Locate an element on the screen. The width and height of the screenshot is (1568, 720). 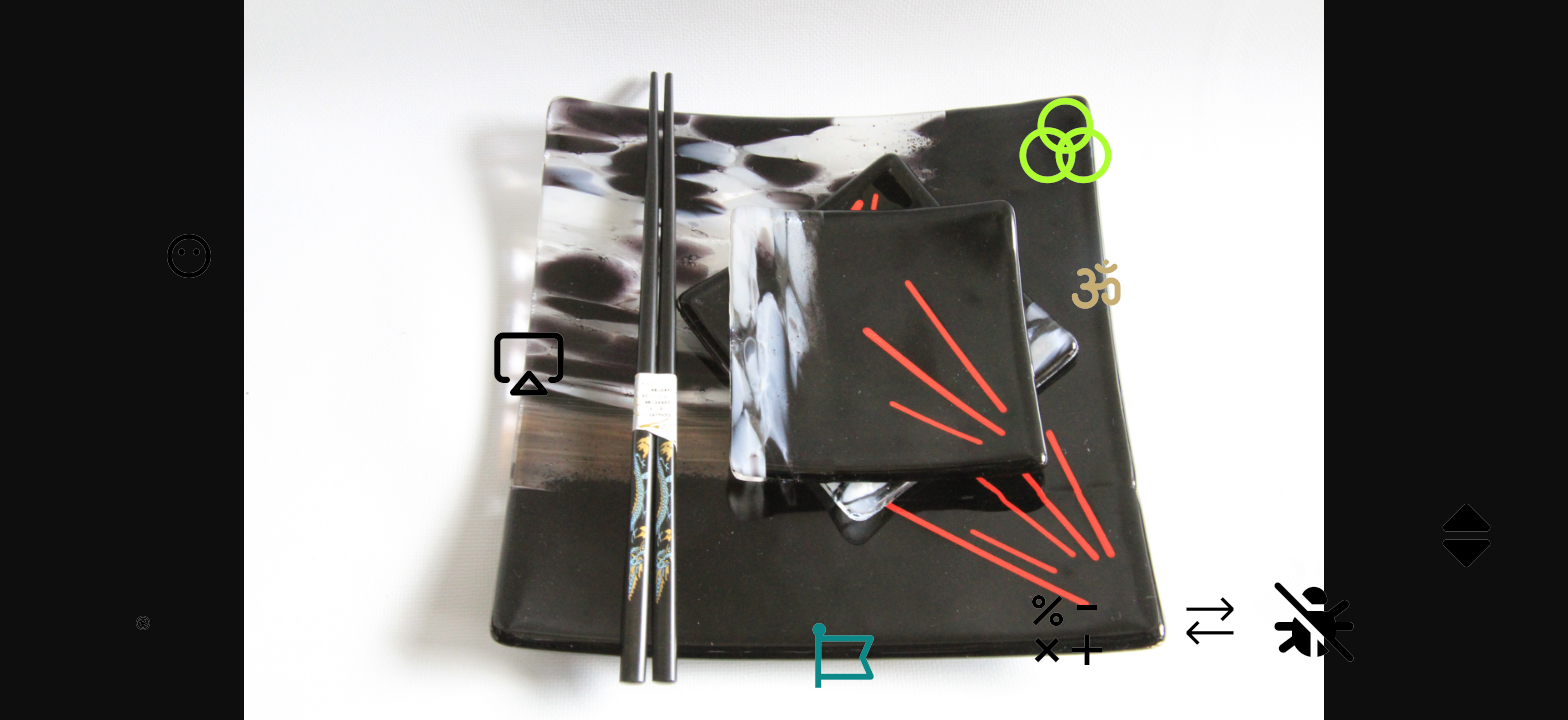
indicates non-commercial use license for Japan (yen symbol) is located at coordinates (143, 623).